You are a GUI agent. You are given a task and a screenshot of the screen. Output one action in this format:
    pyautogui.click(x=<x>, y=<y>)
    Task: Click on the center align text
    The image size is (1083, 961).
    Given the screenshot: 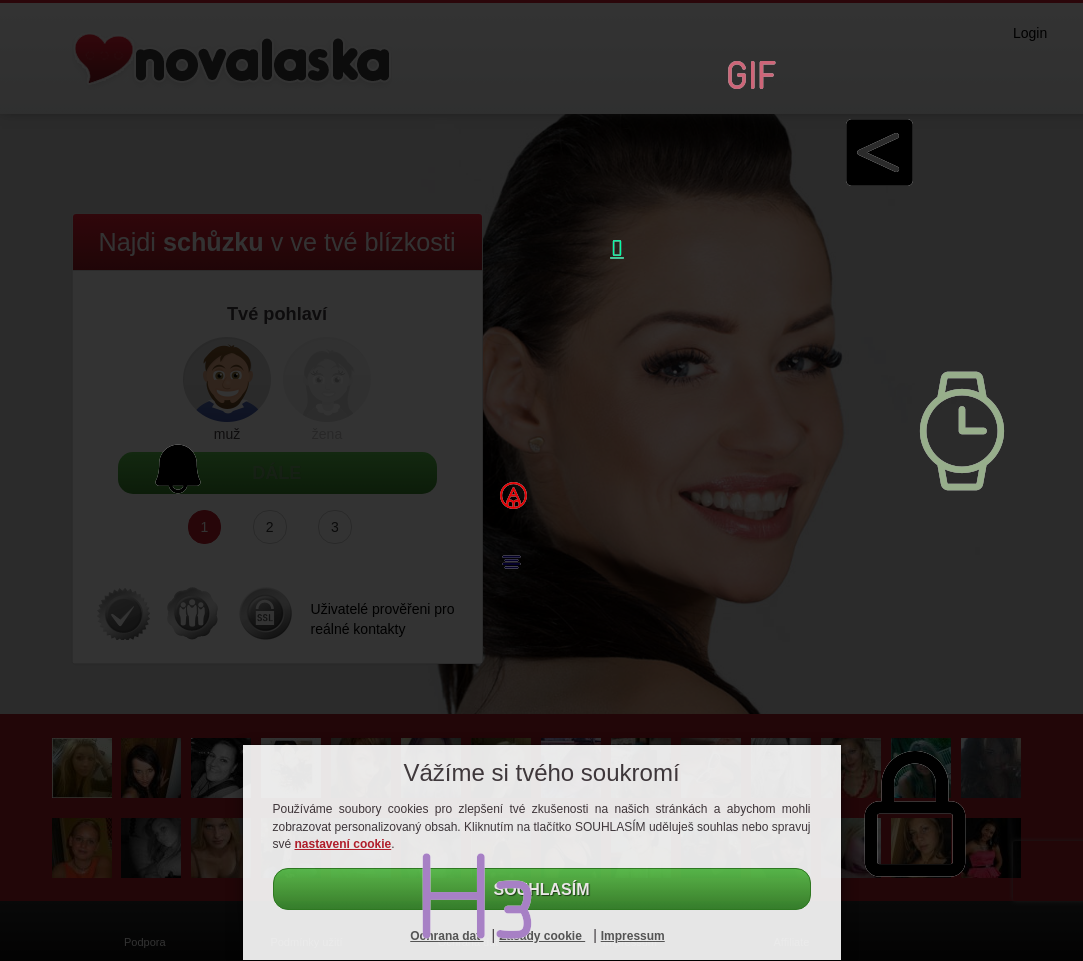 What is the action you would take?
    pyautogui.click(x=511, y=562)
    